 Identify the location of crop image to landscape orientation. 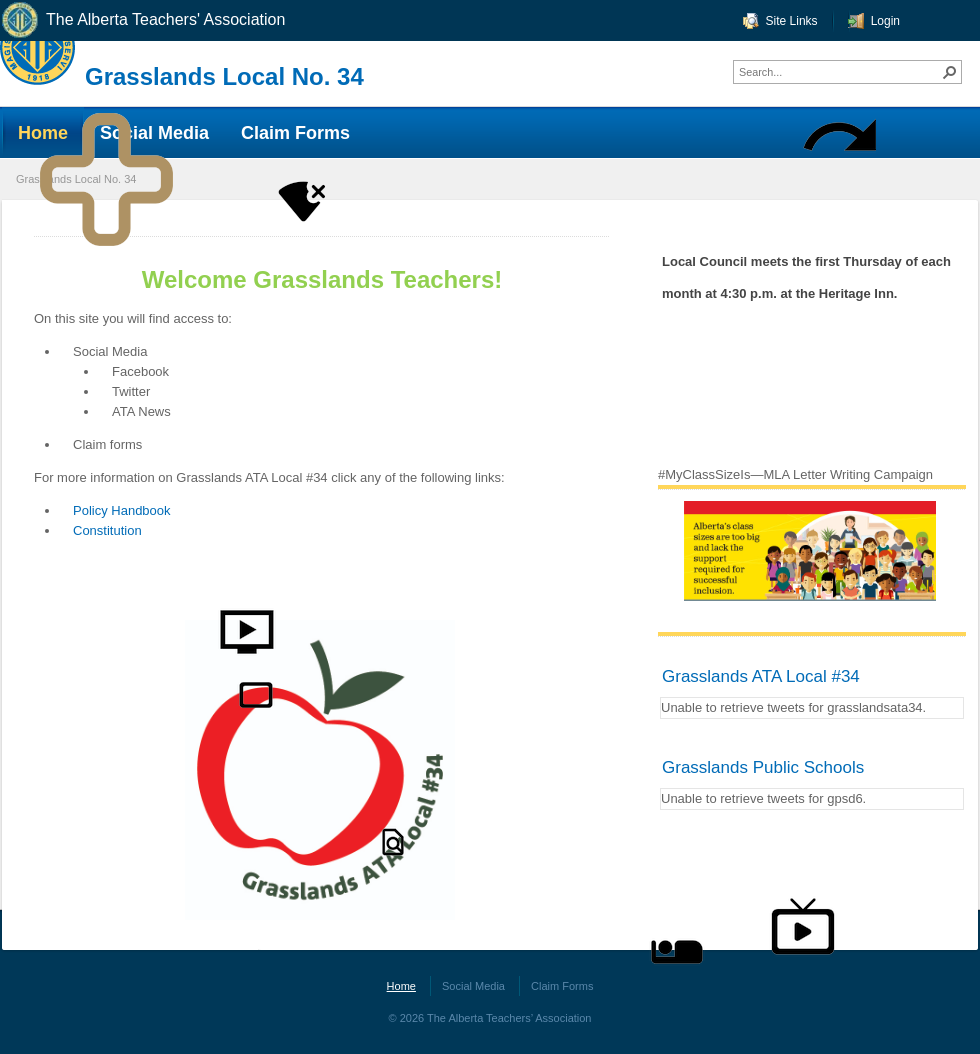
(256, 695).